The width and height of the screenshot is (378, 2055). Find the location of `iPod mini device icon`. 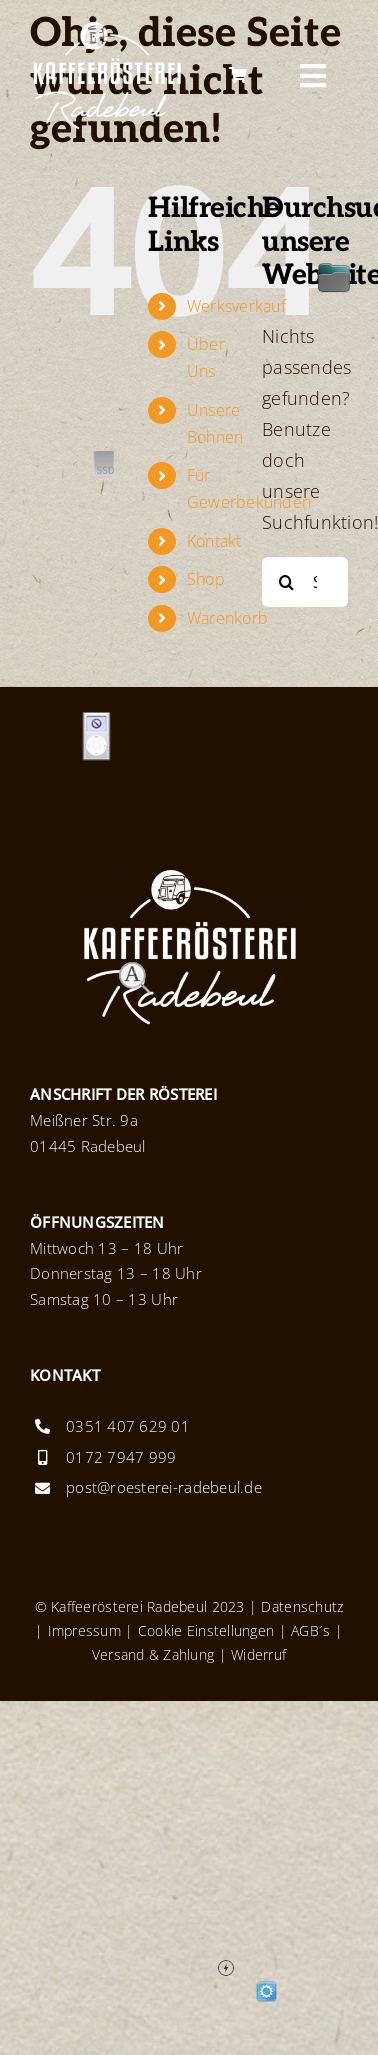

iPod mini device icon is located at coordinates (96, 736).